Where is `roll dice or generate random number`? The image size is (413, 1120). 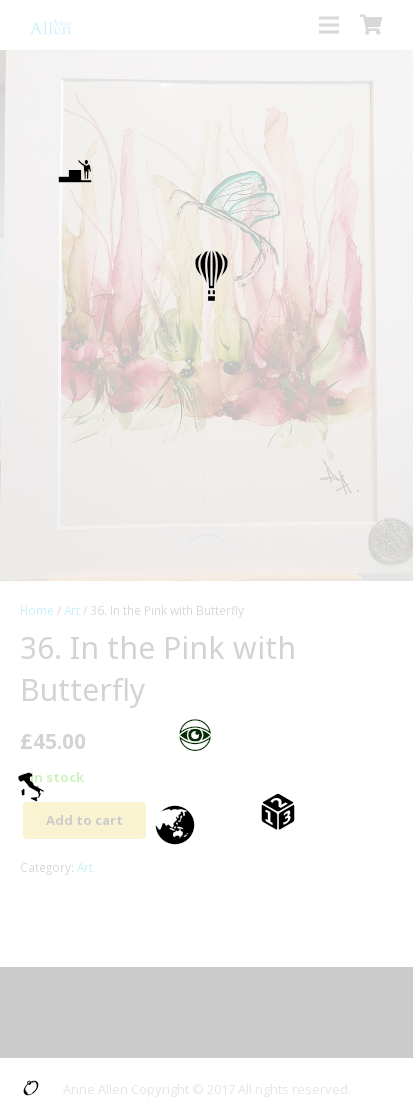
roll dice or generate random number is located at coordinates (278, 812).